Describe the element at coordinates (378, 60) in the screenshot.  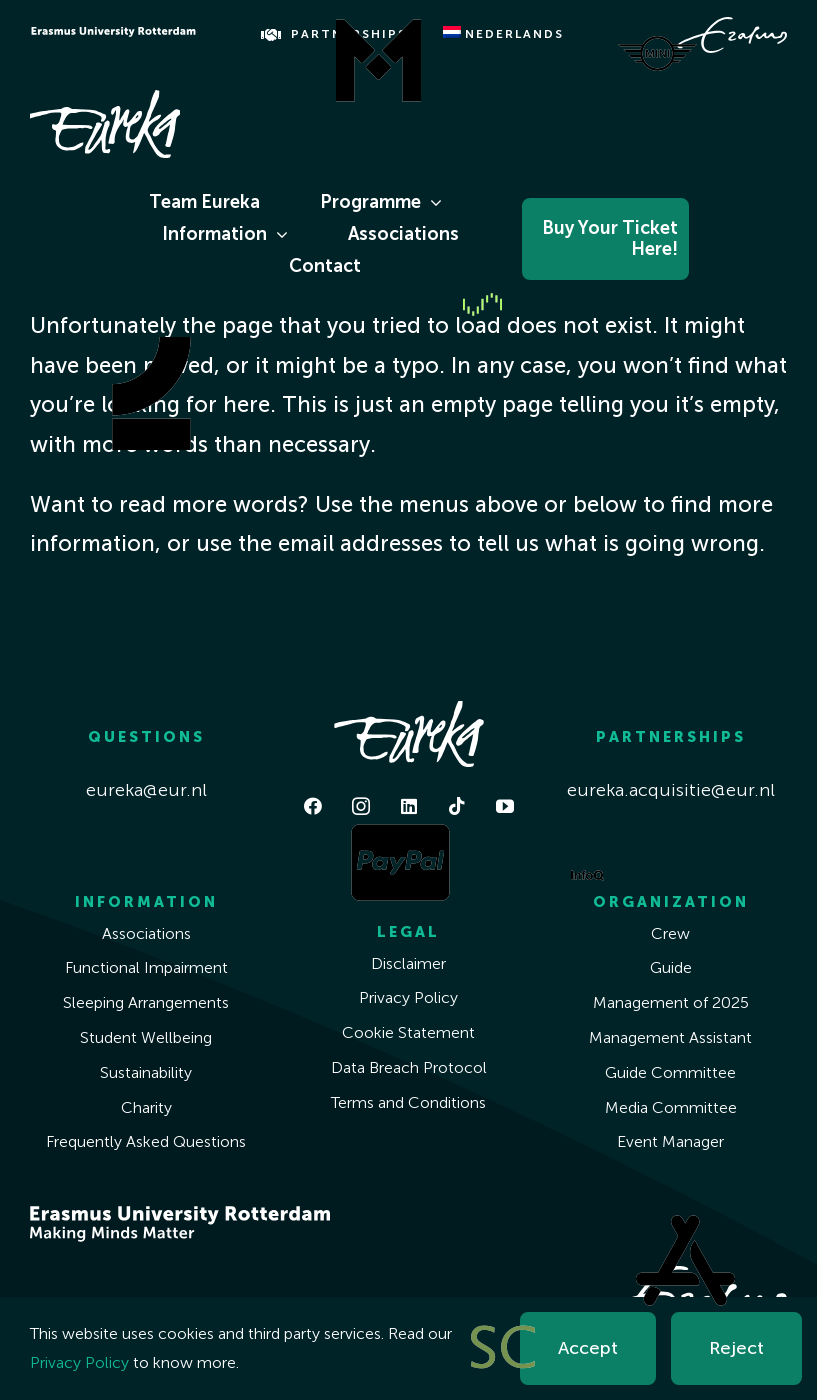
I see `open the AnkerMake 3D printer app` at that location.